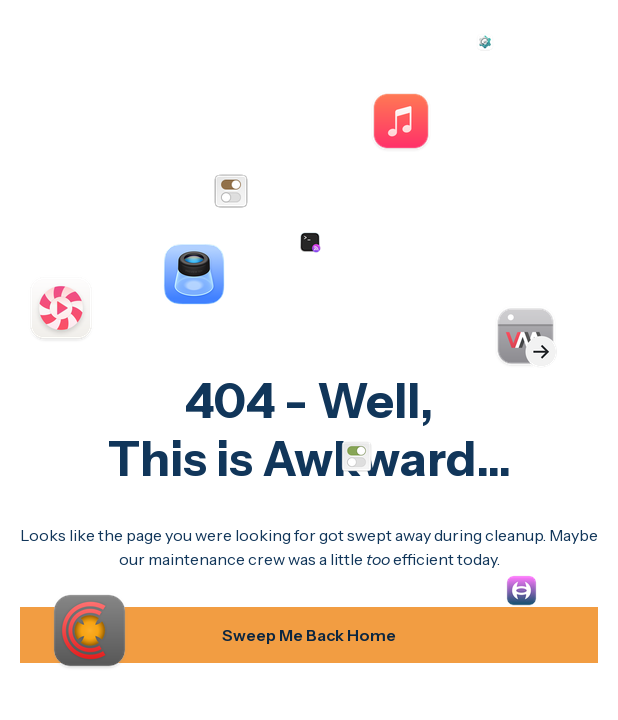 The height and width of the screenshot is (720, 618). Describe the element at coordinates (231, 191) in the screenshot. I see `open gnome tweaks to customize system settings` at that location.